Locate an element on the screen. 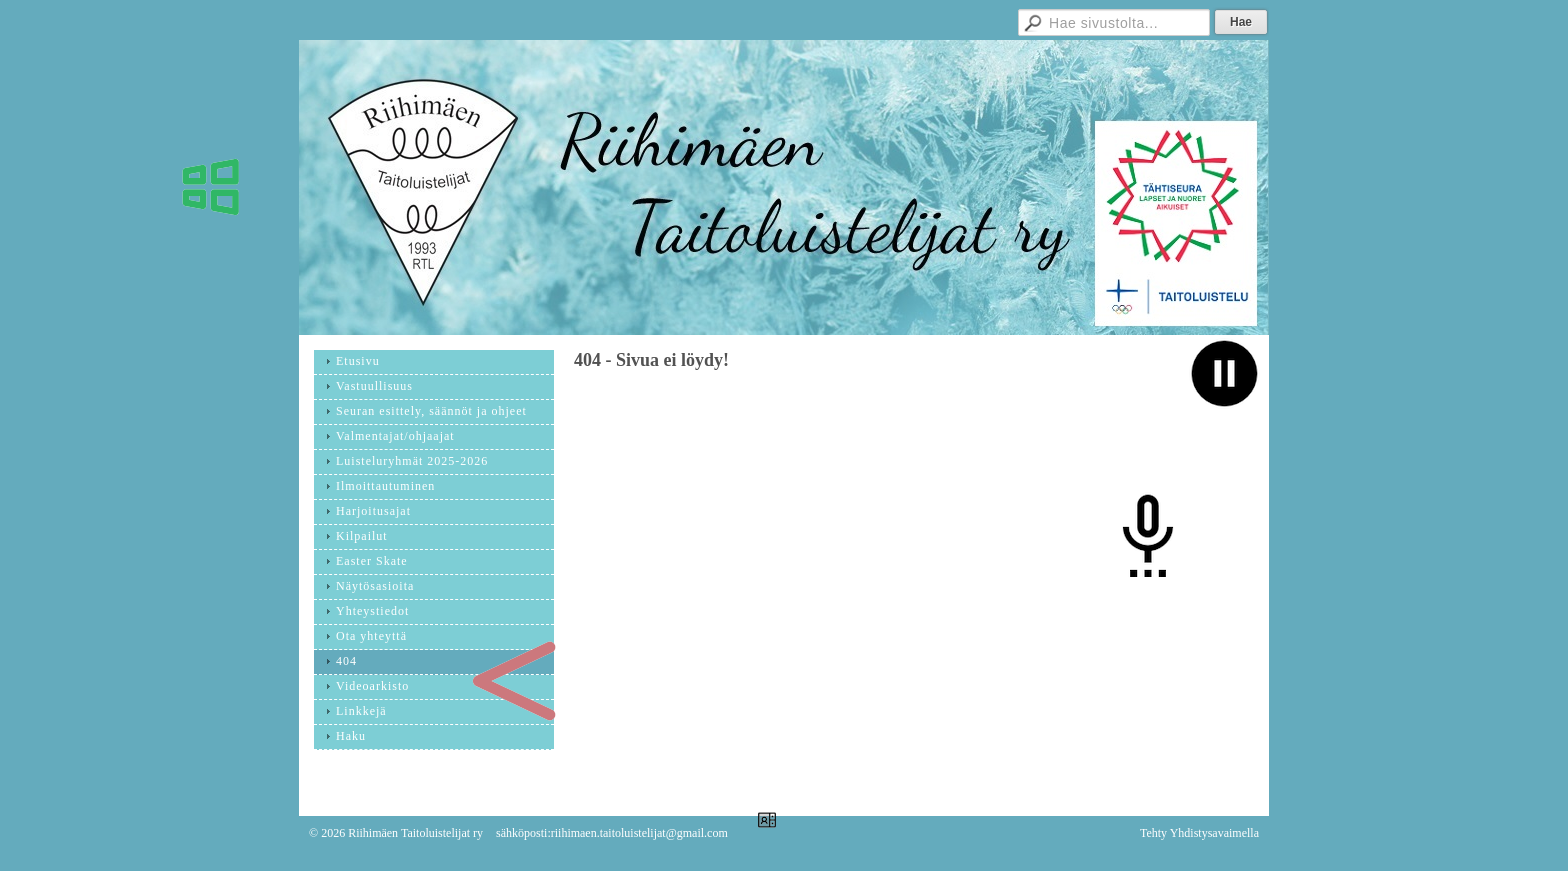 The width and height of the screenshot is (1568, 871). pause media playback is located at coordinates (1224, 373).